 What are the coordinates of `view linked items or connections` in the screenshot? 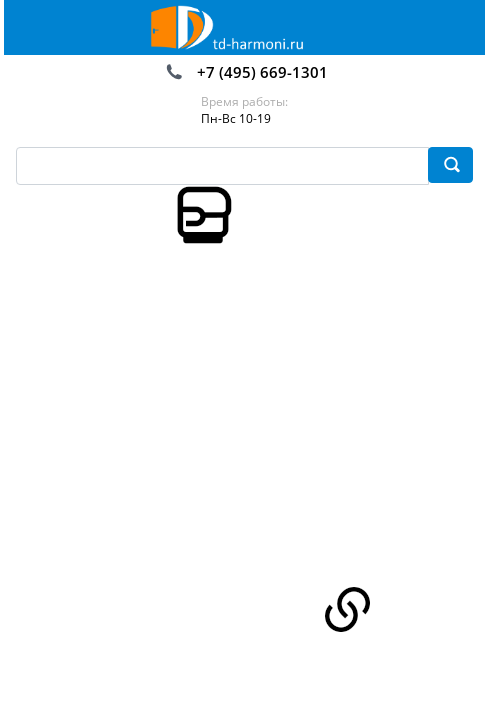 It's located at (347, 609).